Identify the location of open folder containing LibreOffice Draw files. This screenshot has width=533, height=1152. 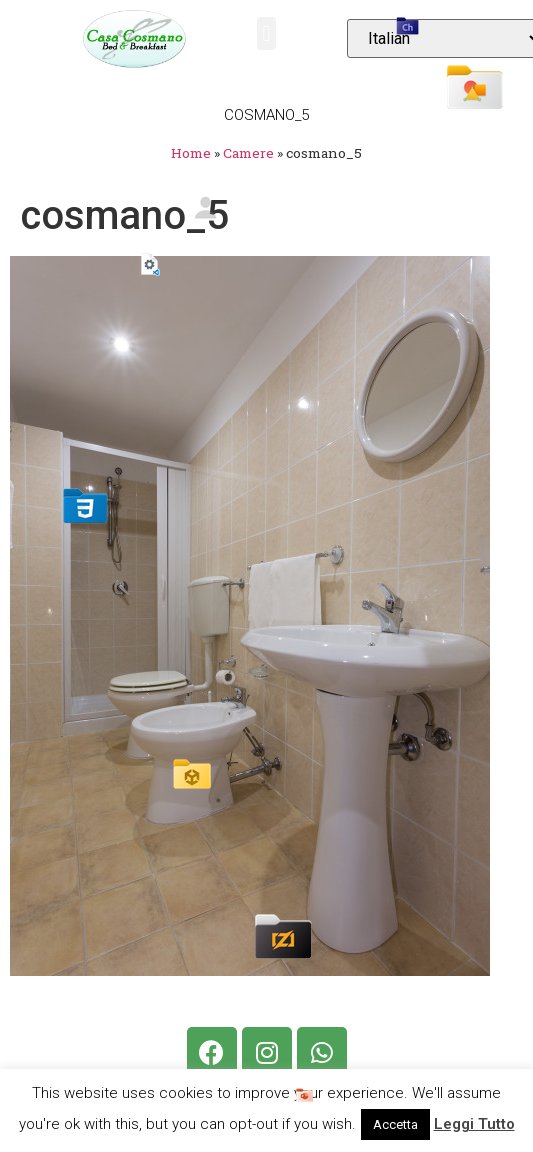
(474, 88).